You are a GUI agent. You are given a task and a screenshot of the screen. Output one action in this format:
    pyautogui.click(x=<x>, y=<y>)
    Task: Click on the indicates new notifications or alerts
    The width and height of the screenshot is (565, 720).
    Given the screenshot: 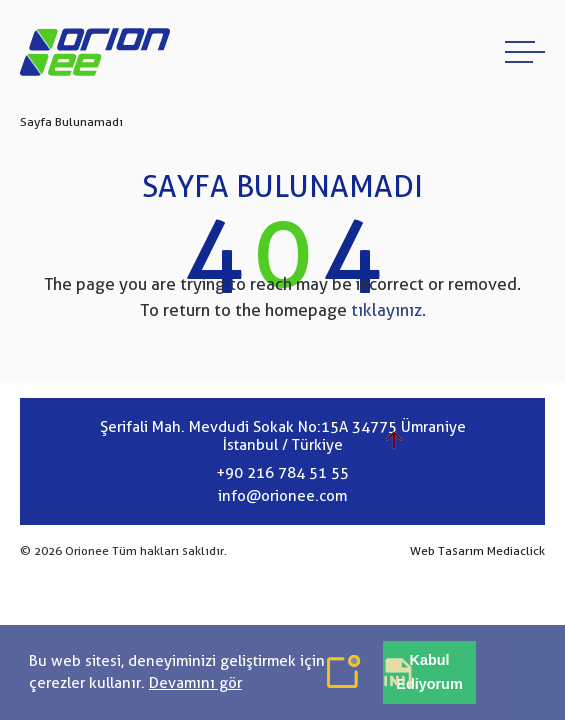 What is the action you would take?
    pyautogui.click(x=343, y=672)
    